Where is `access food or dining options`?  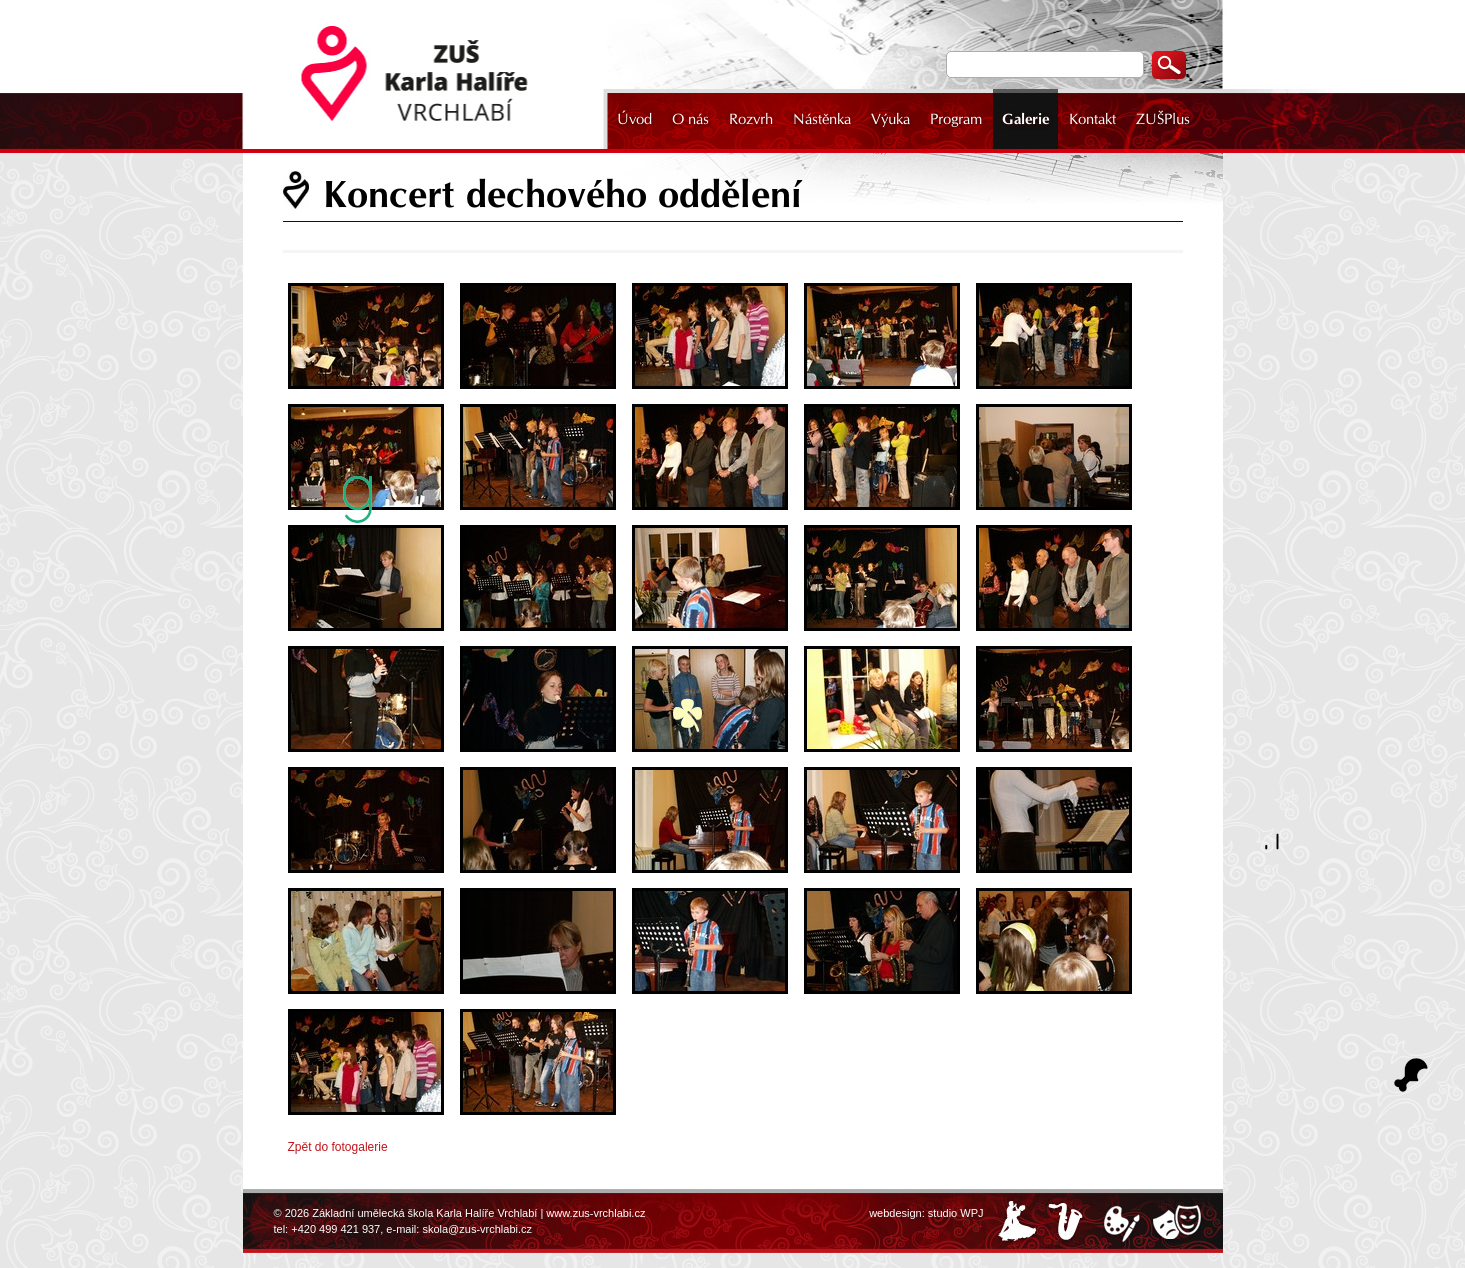 access food or dining options is located at coordinates (1411, 1075).